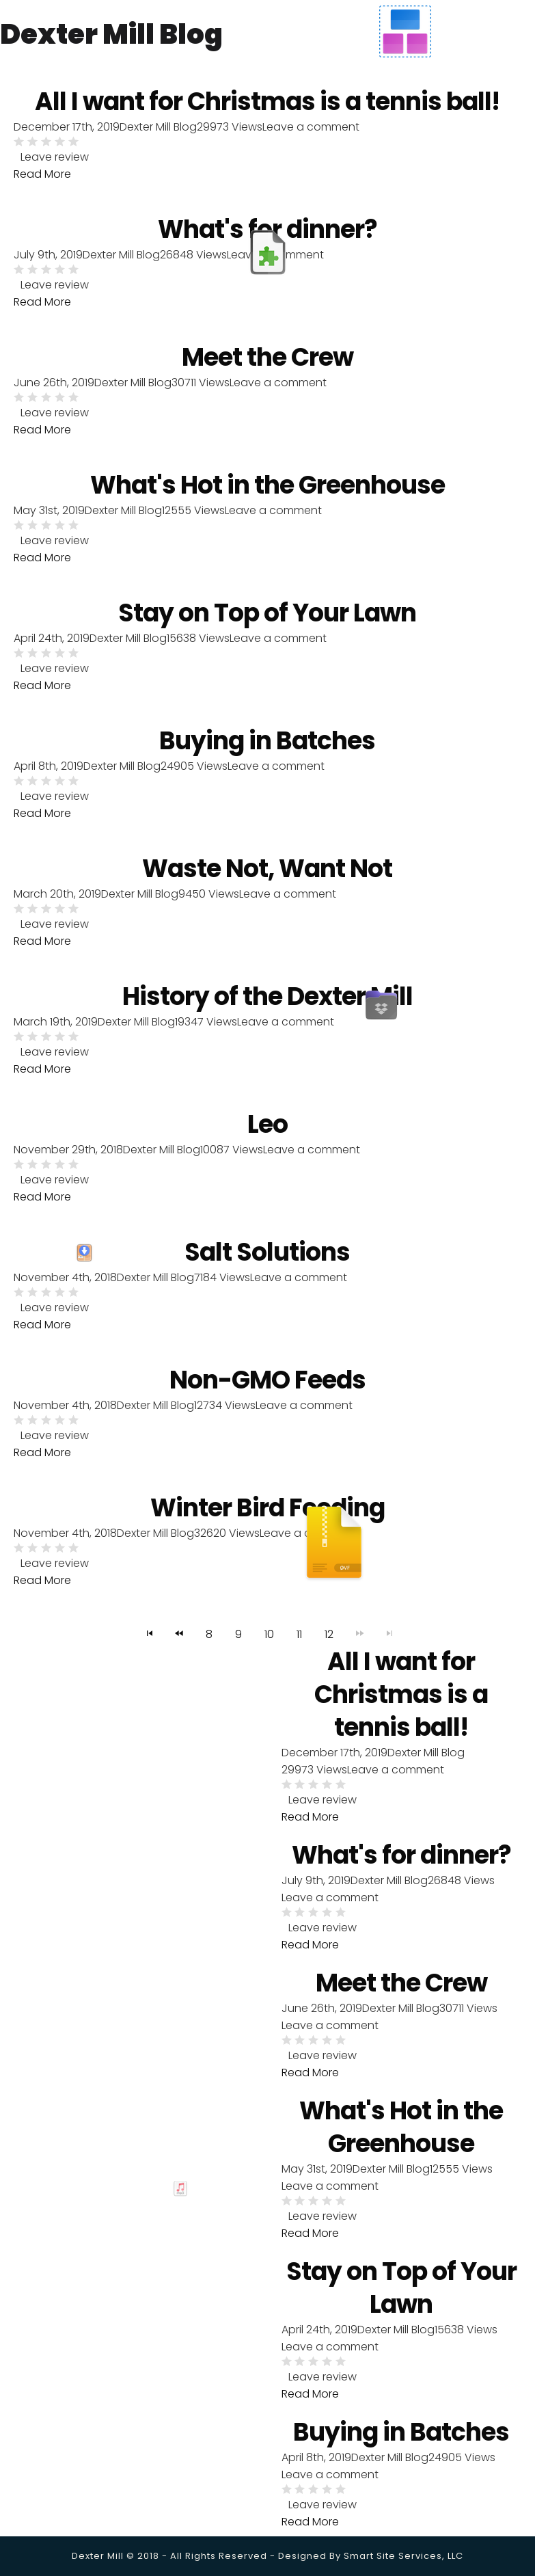  I want to click on open virtualization format file for virtual machine import/export, so click(334, 1544).